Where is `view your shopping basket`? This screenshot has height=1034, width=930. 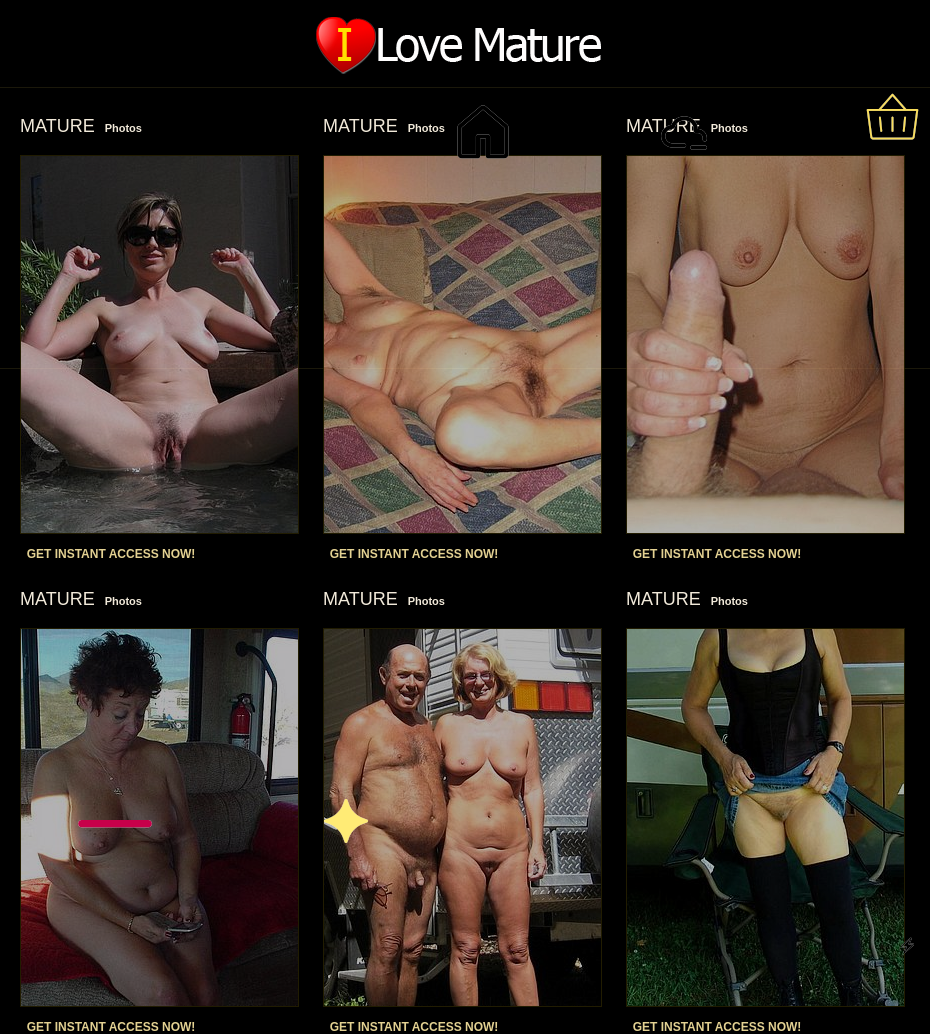 view your shopping basket is located at coordinates (892, 119).